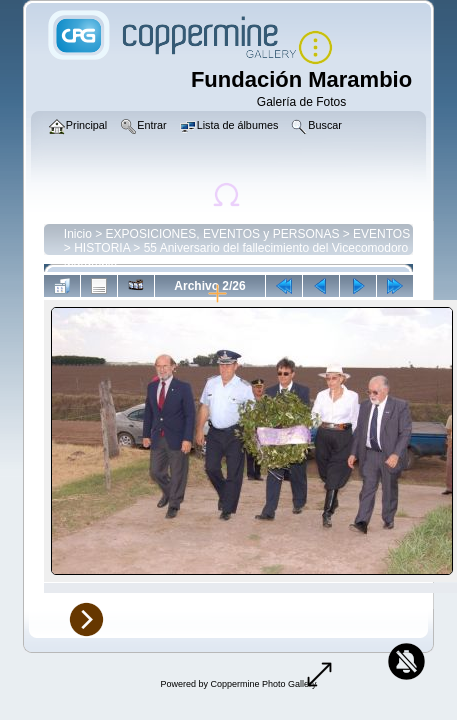 This screenshot has height=720, width=457. I want to click on add a new item, so click(217, 293).